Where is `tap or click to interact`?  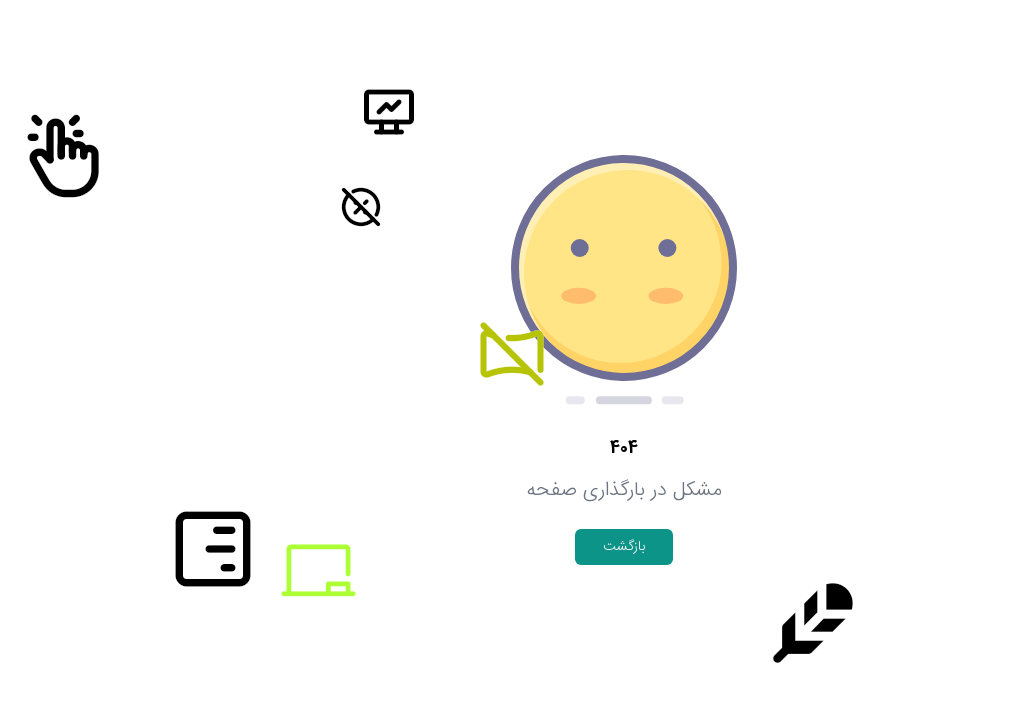 tap or click to interact is located at coordinates (65, 156).